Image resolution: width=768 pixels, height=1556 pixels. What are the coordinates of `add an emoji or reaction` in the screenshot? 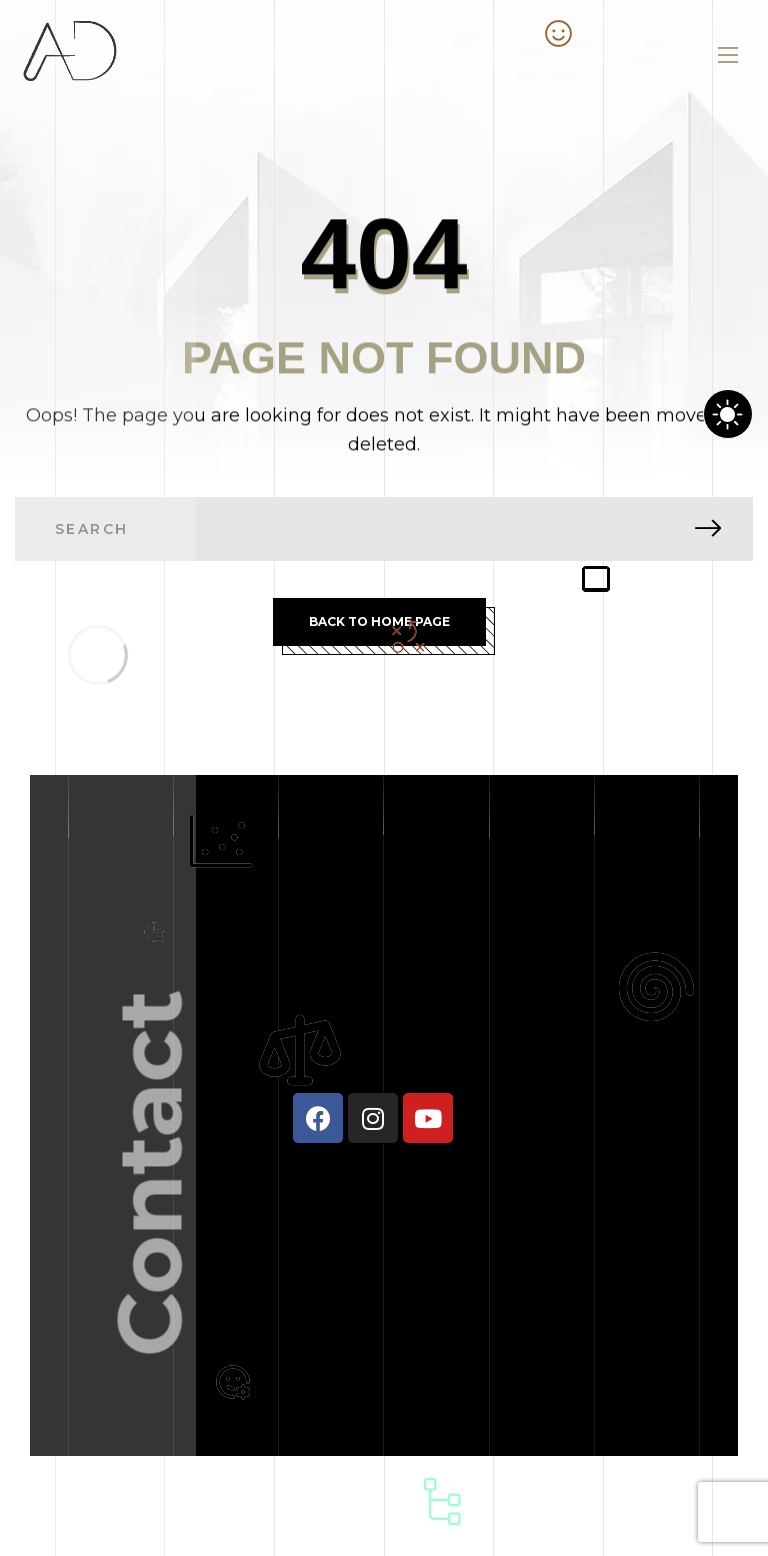 It's located at (558, 33).